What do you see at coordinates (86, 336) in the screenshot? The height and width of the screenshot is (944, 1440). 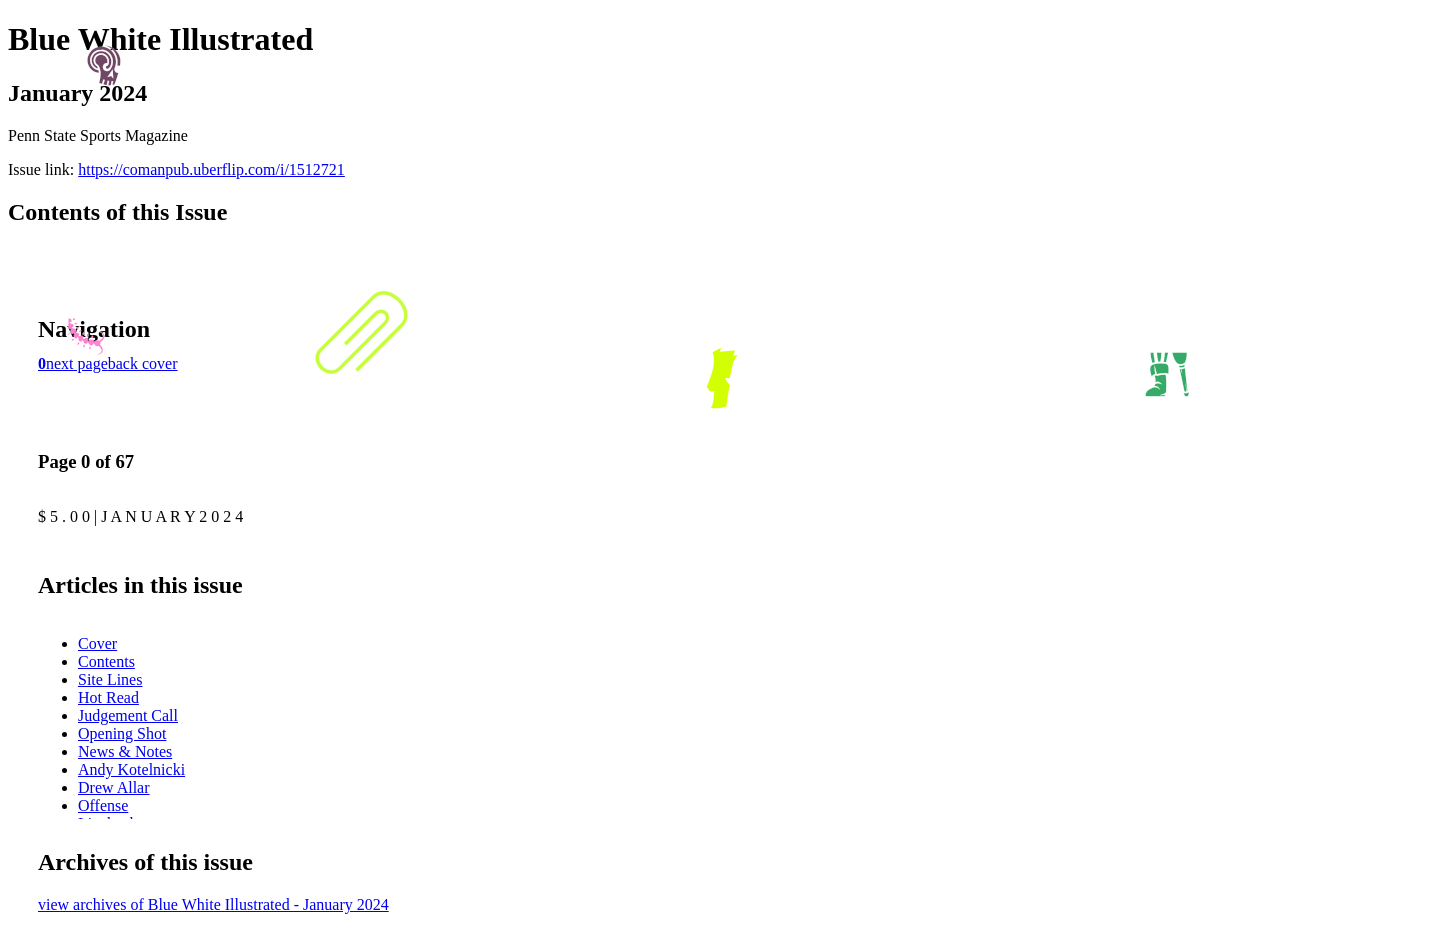 I see `indicates bug or pest-related content in a game` at bounding box center [86, 336].